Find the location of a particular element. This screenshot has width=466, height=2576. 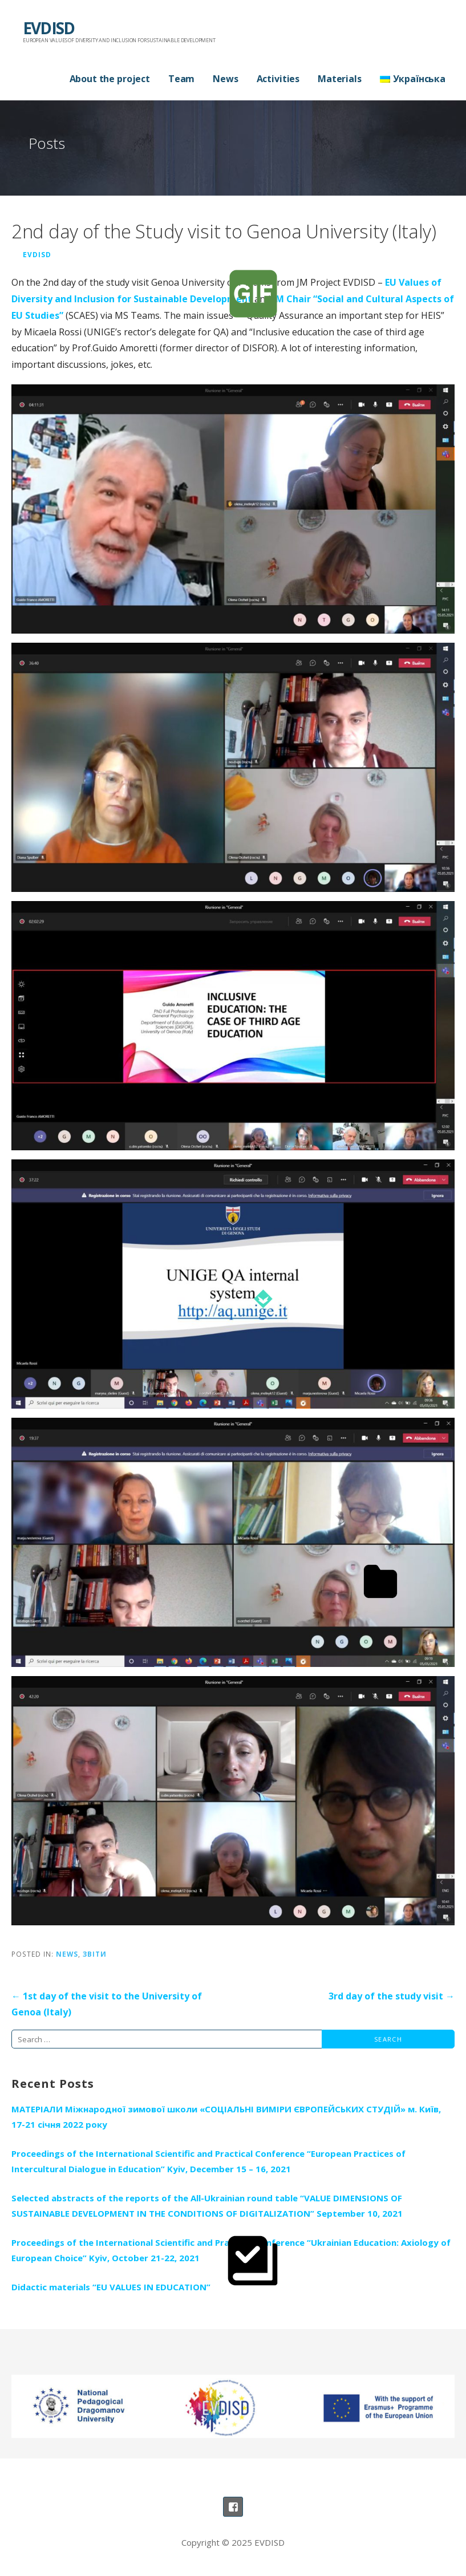

view server rules channel is located at coordinates (253, 2261).